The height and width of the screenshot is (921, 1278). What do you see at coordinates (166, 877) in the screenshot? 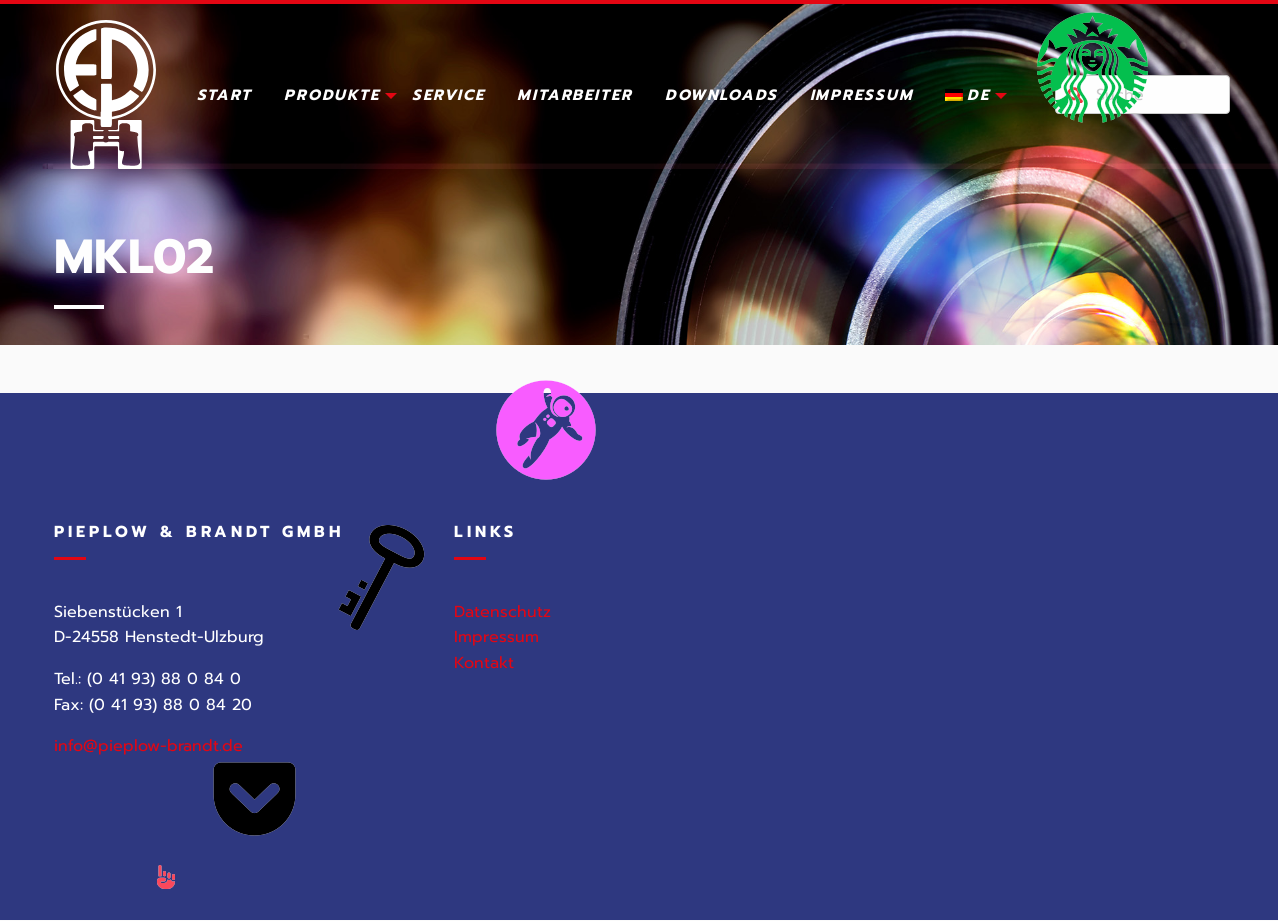
I see `tap to select or indicate a point of interest` at bounding box center [166, 877].